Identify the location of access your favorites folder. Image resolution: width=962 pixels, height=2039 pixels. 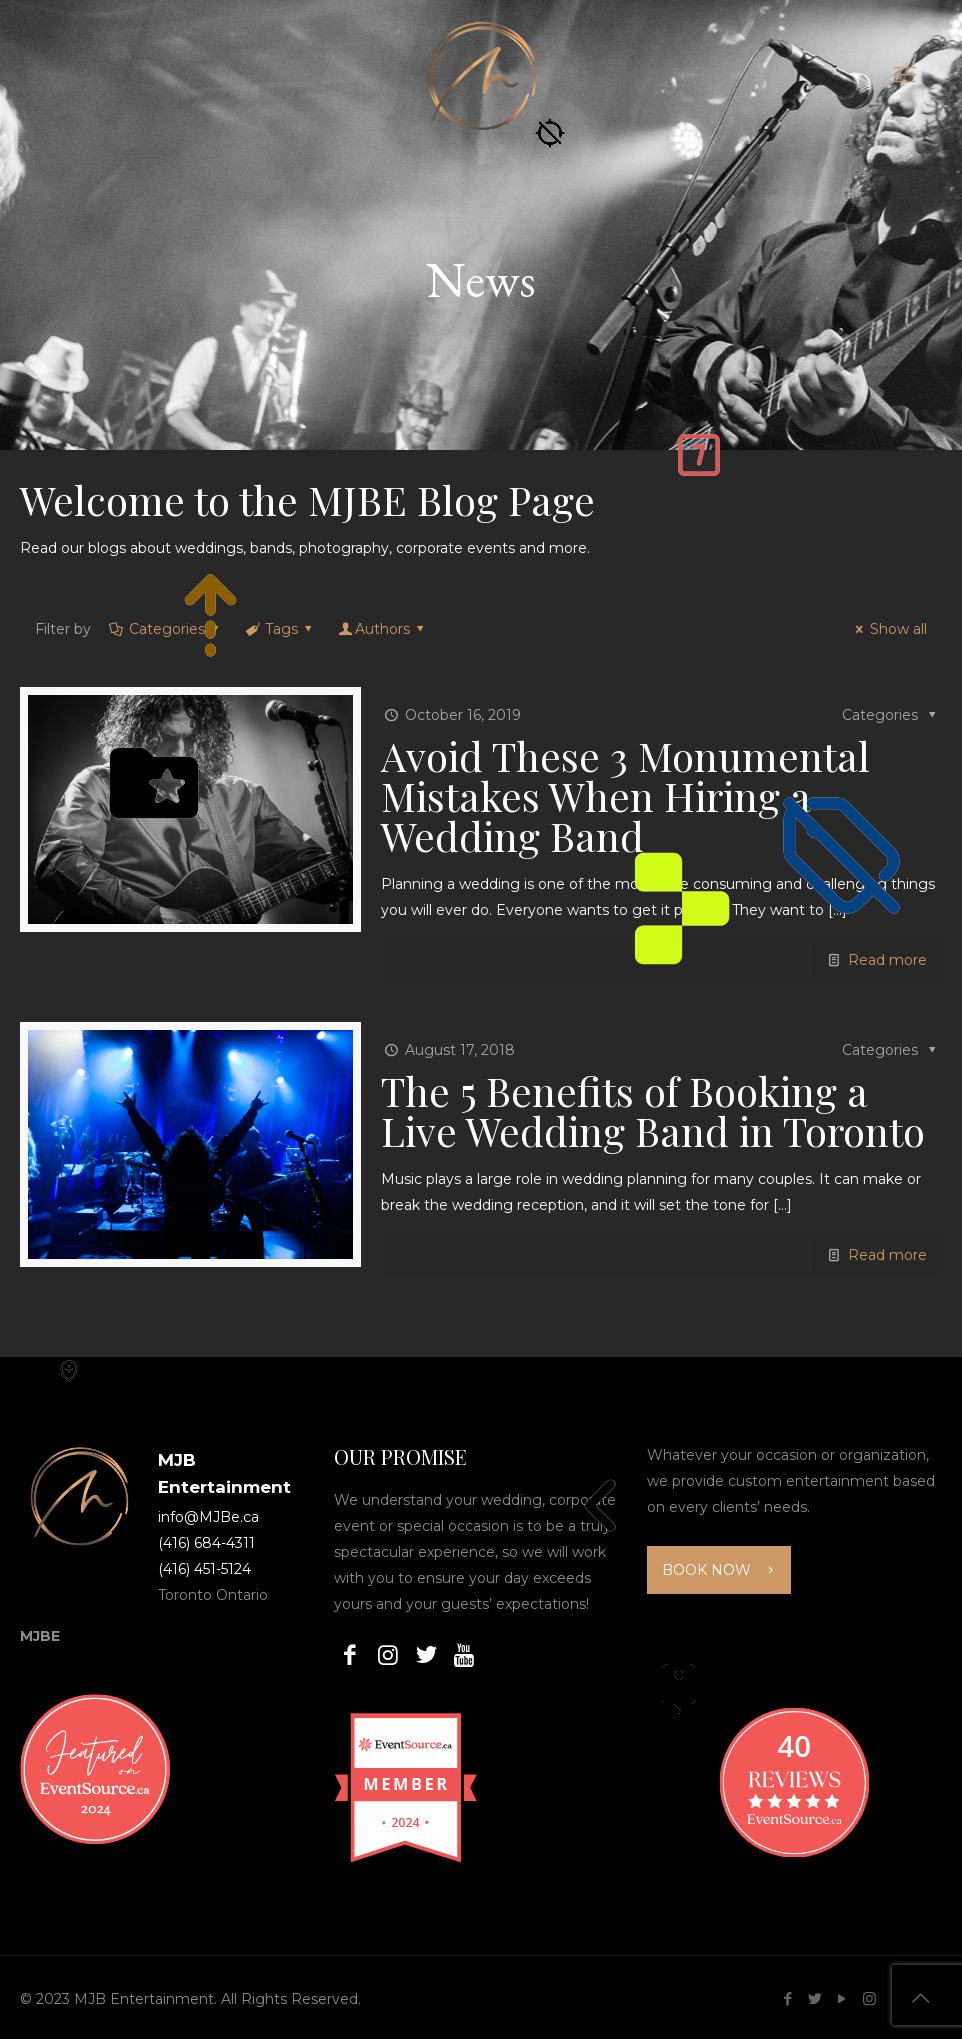
(154, 783).